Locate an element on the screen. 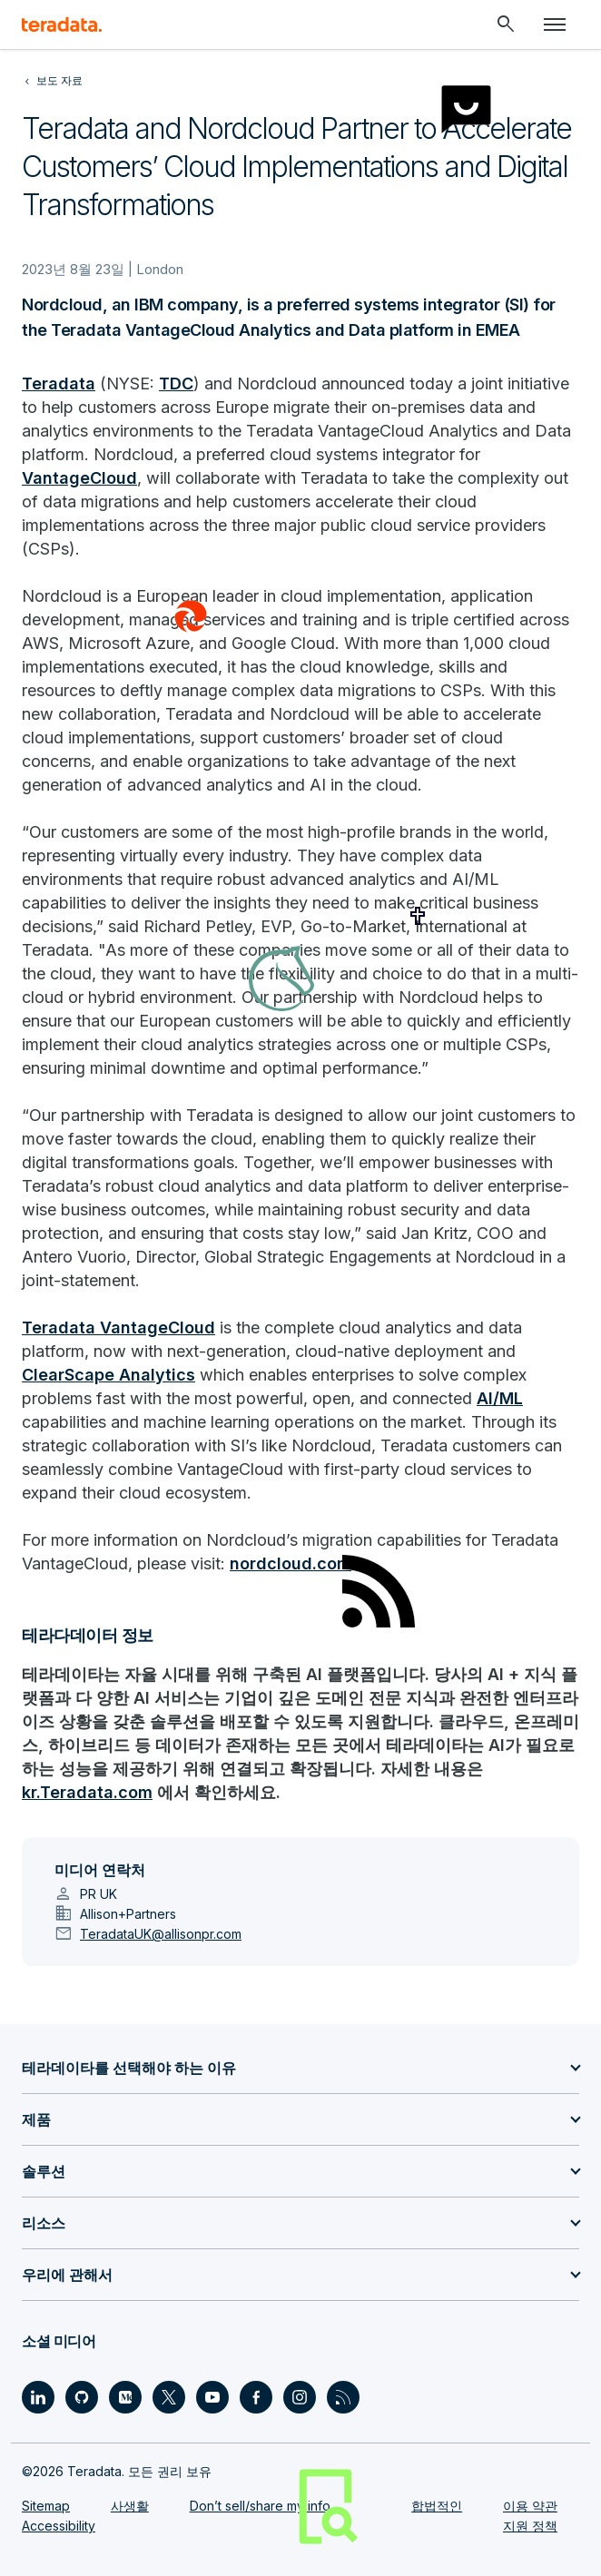  religious or faith-related content is located at coordinates (418, 916).